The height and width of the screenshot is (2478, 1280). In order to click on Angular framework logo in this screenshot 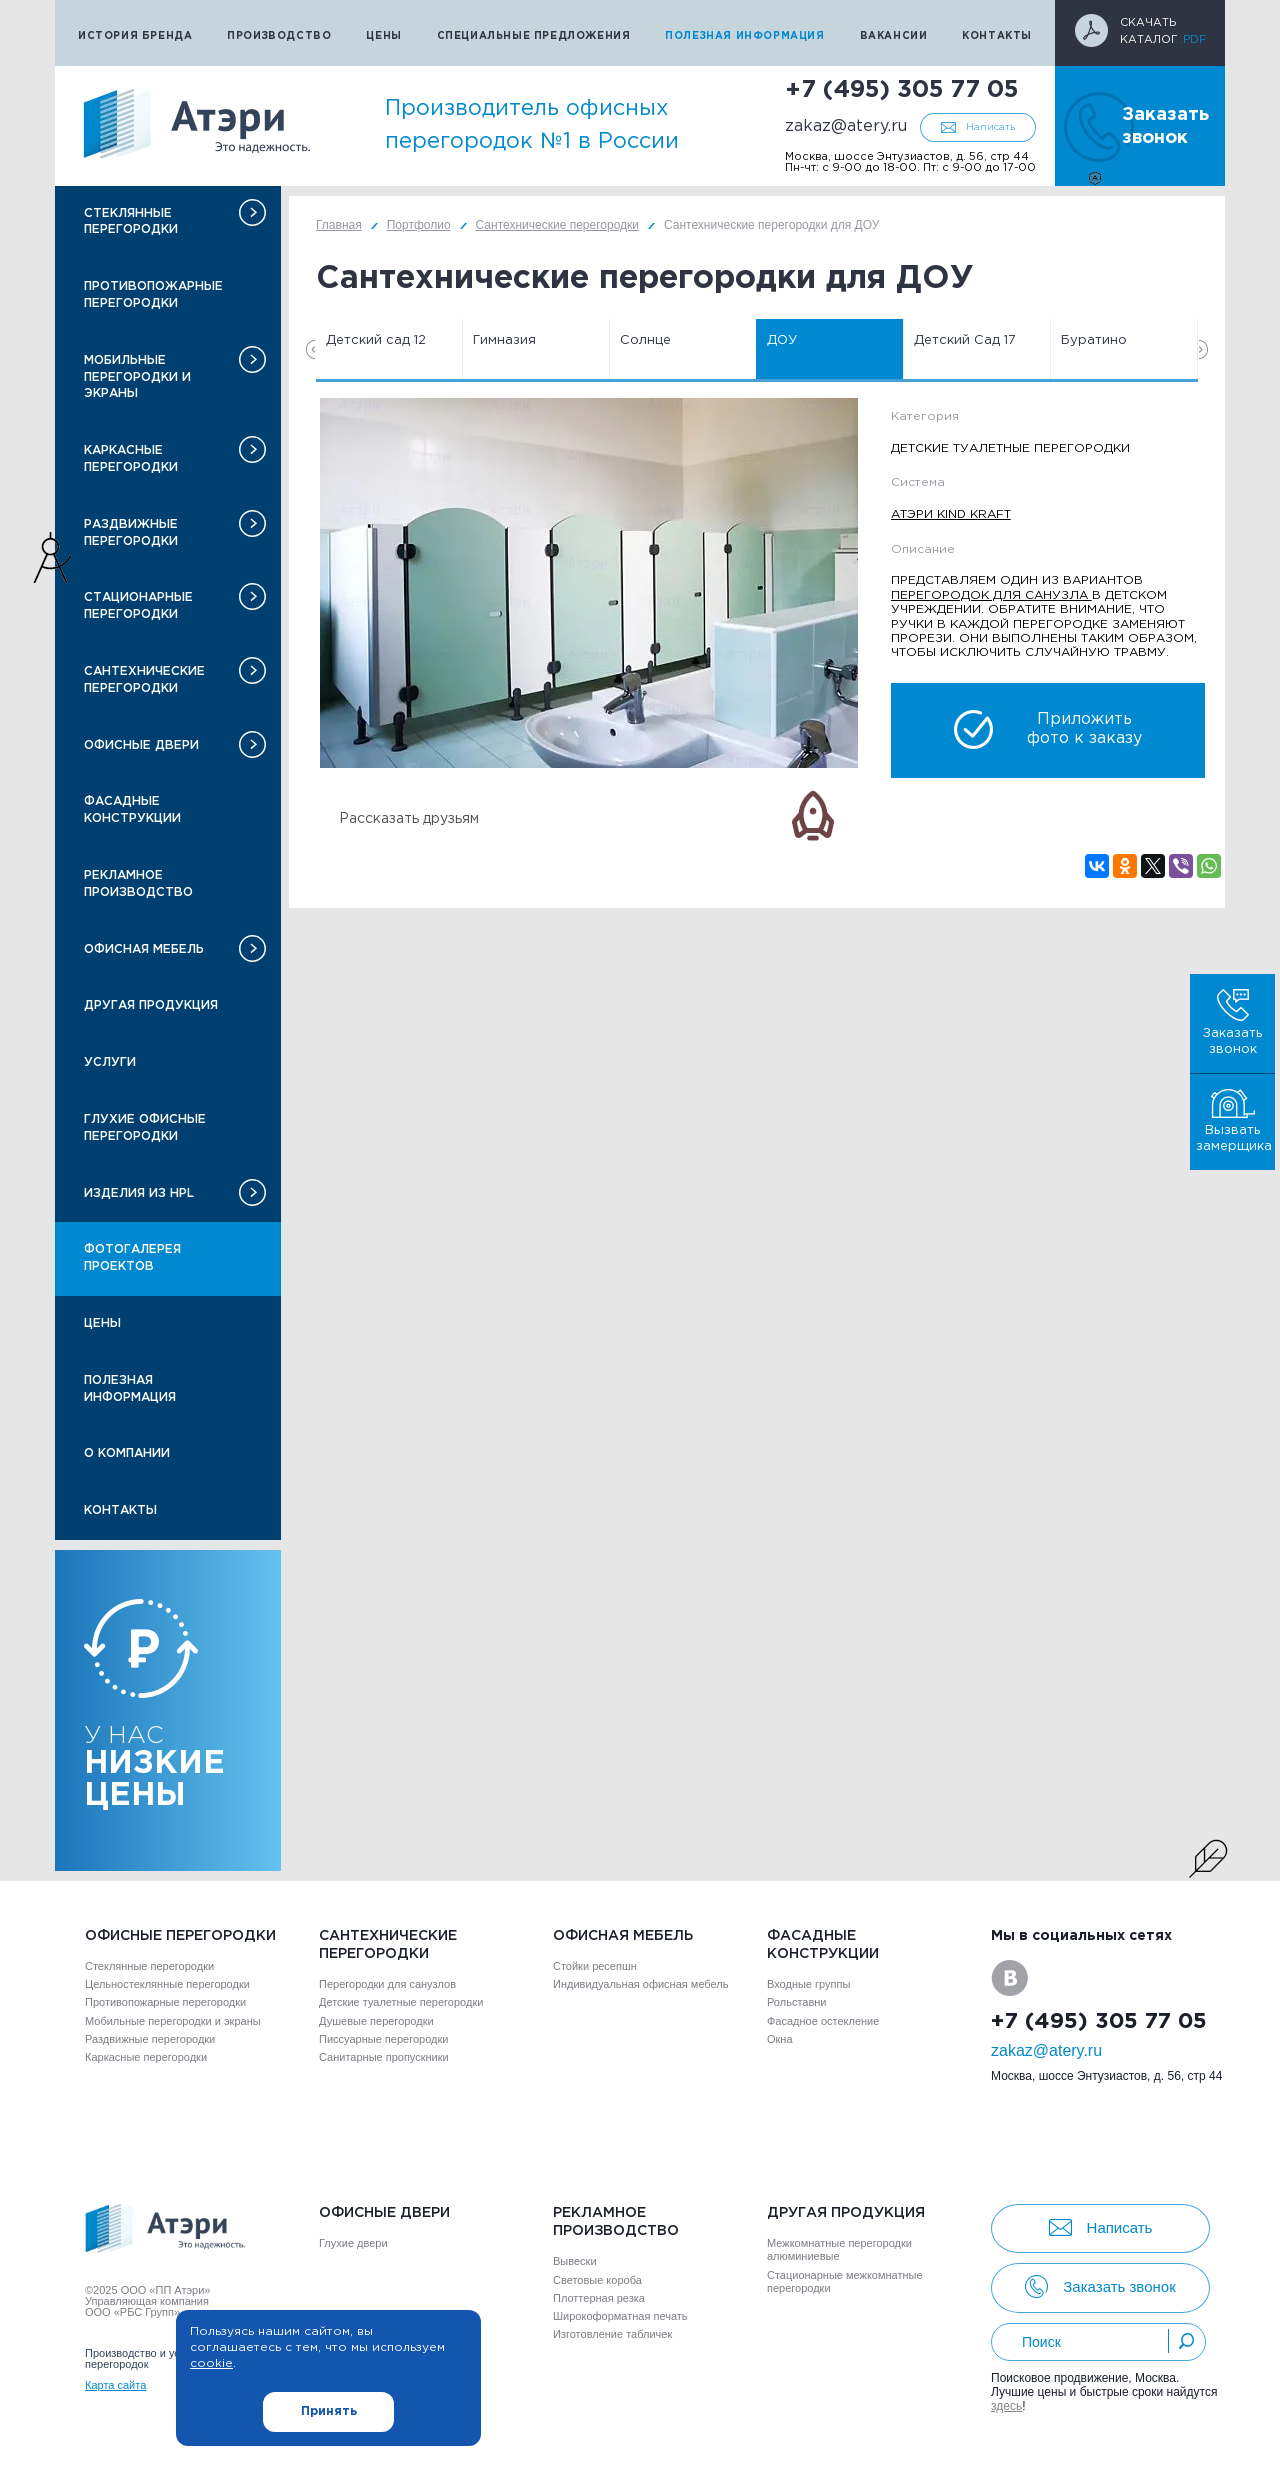, I will do `click(1095, 178)`.